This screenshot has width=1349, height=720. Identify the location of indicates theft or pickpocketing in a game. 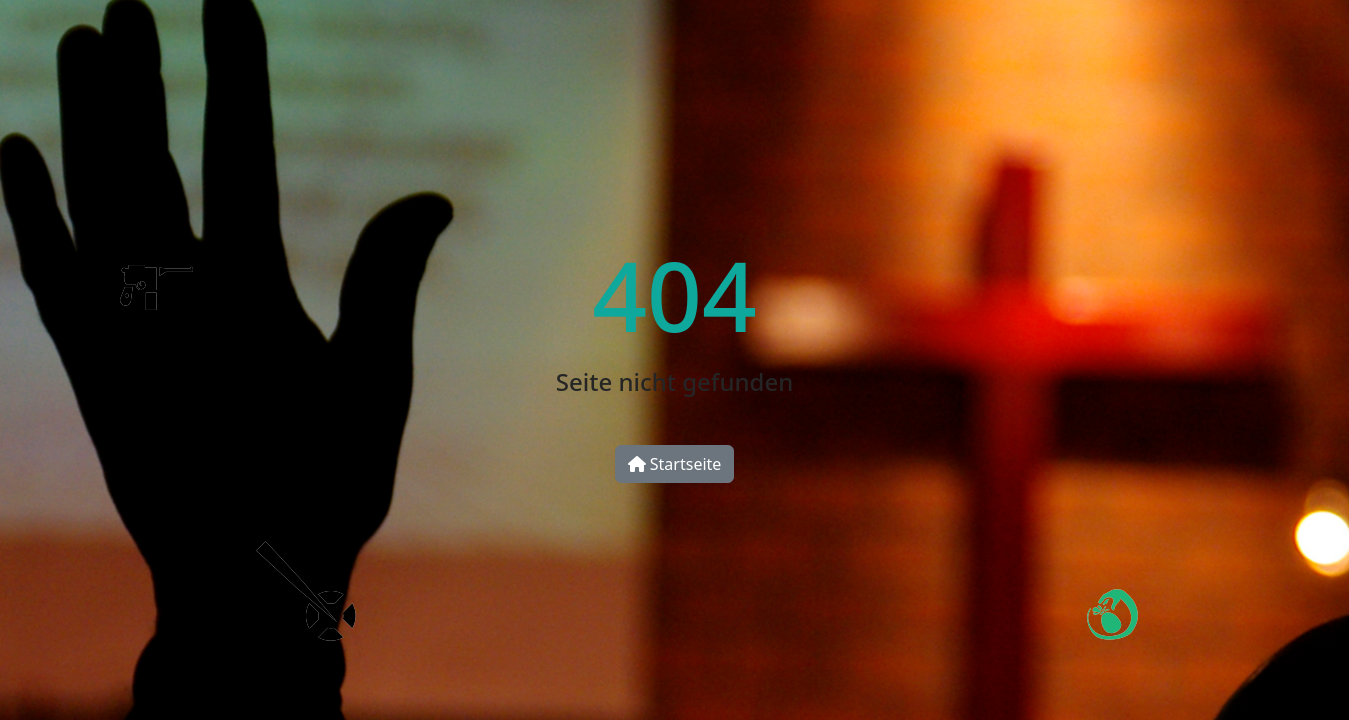
(1112, 614).